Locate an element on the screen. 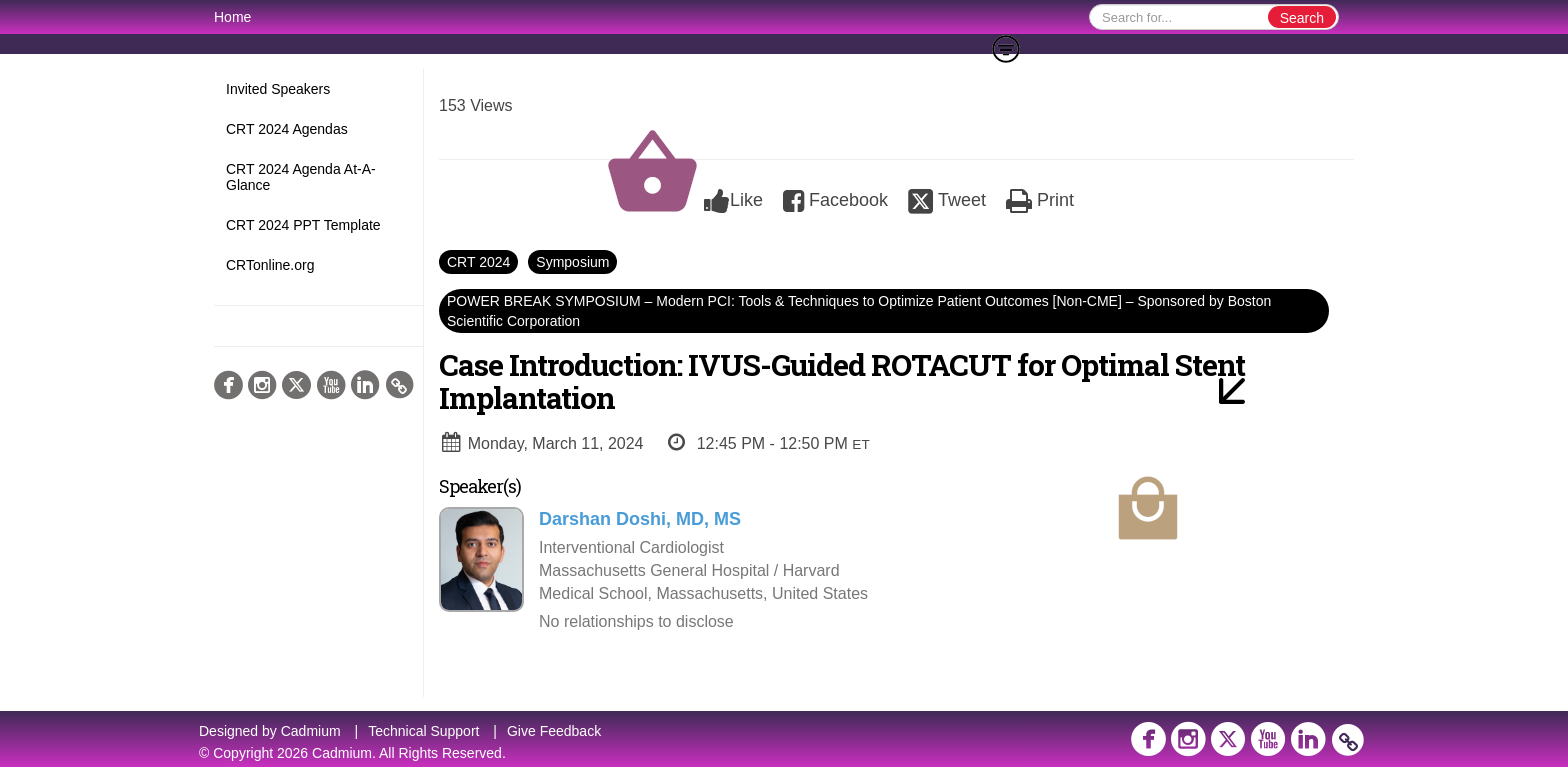 The width and height of the screenshot is (1568, 767). navigate to the bottom-left corner is located at coordinates (1232, 391).